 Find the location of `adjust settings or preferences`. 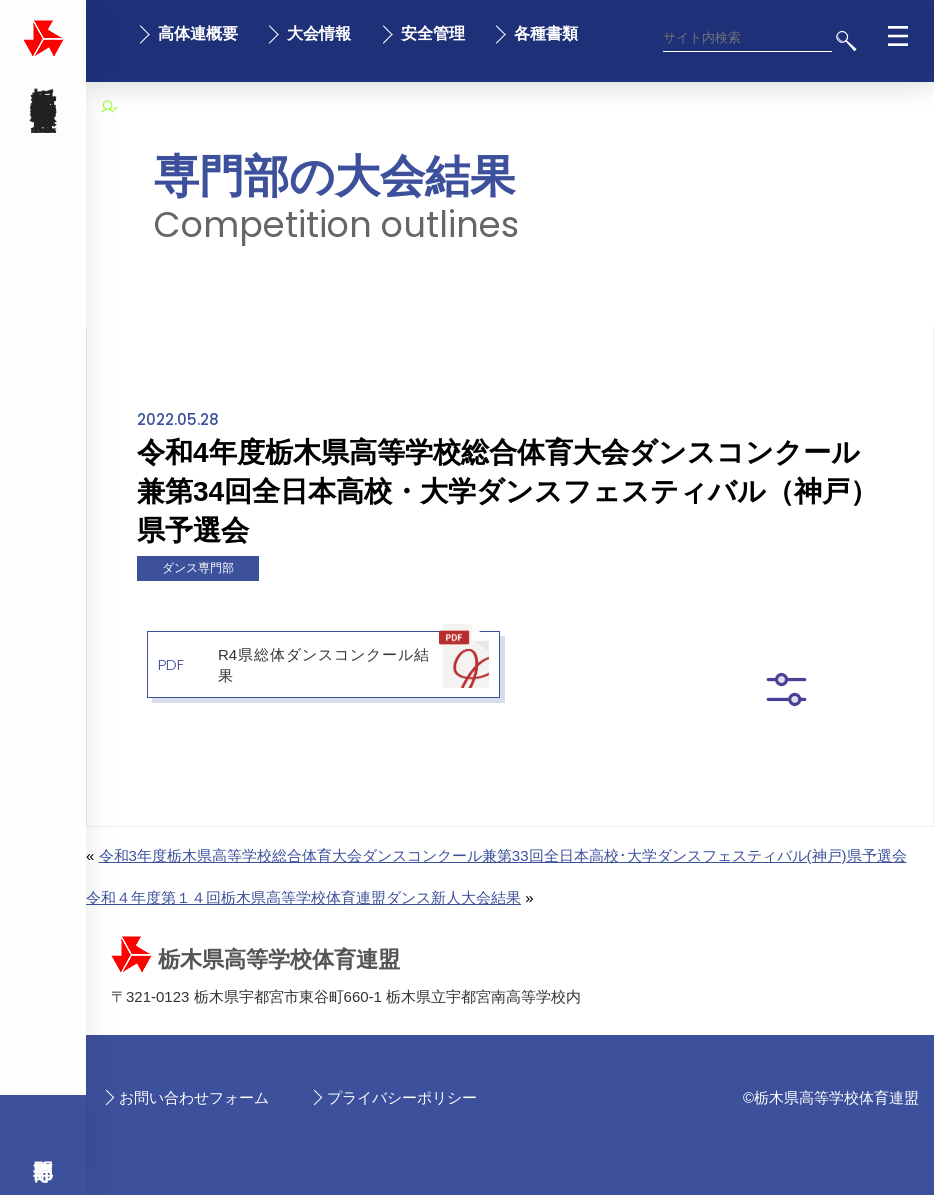

adjust settings or preferences is located at coordinates (786, 689).